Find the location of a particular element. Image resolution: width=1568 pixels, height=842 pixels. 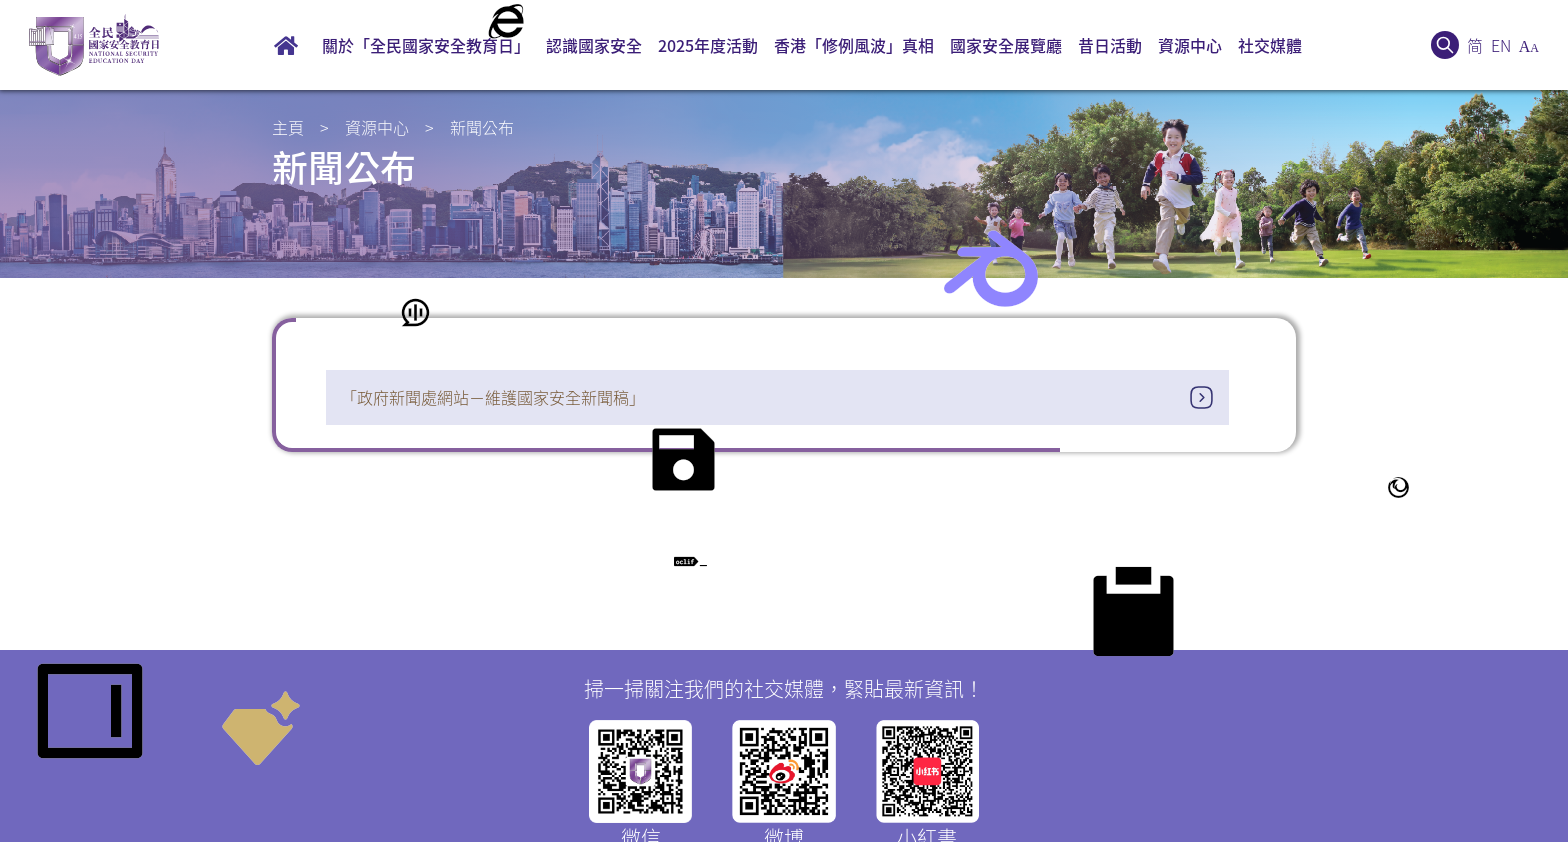

copy content to clipboard is located at coordinates (1133, 611).